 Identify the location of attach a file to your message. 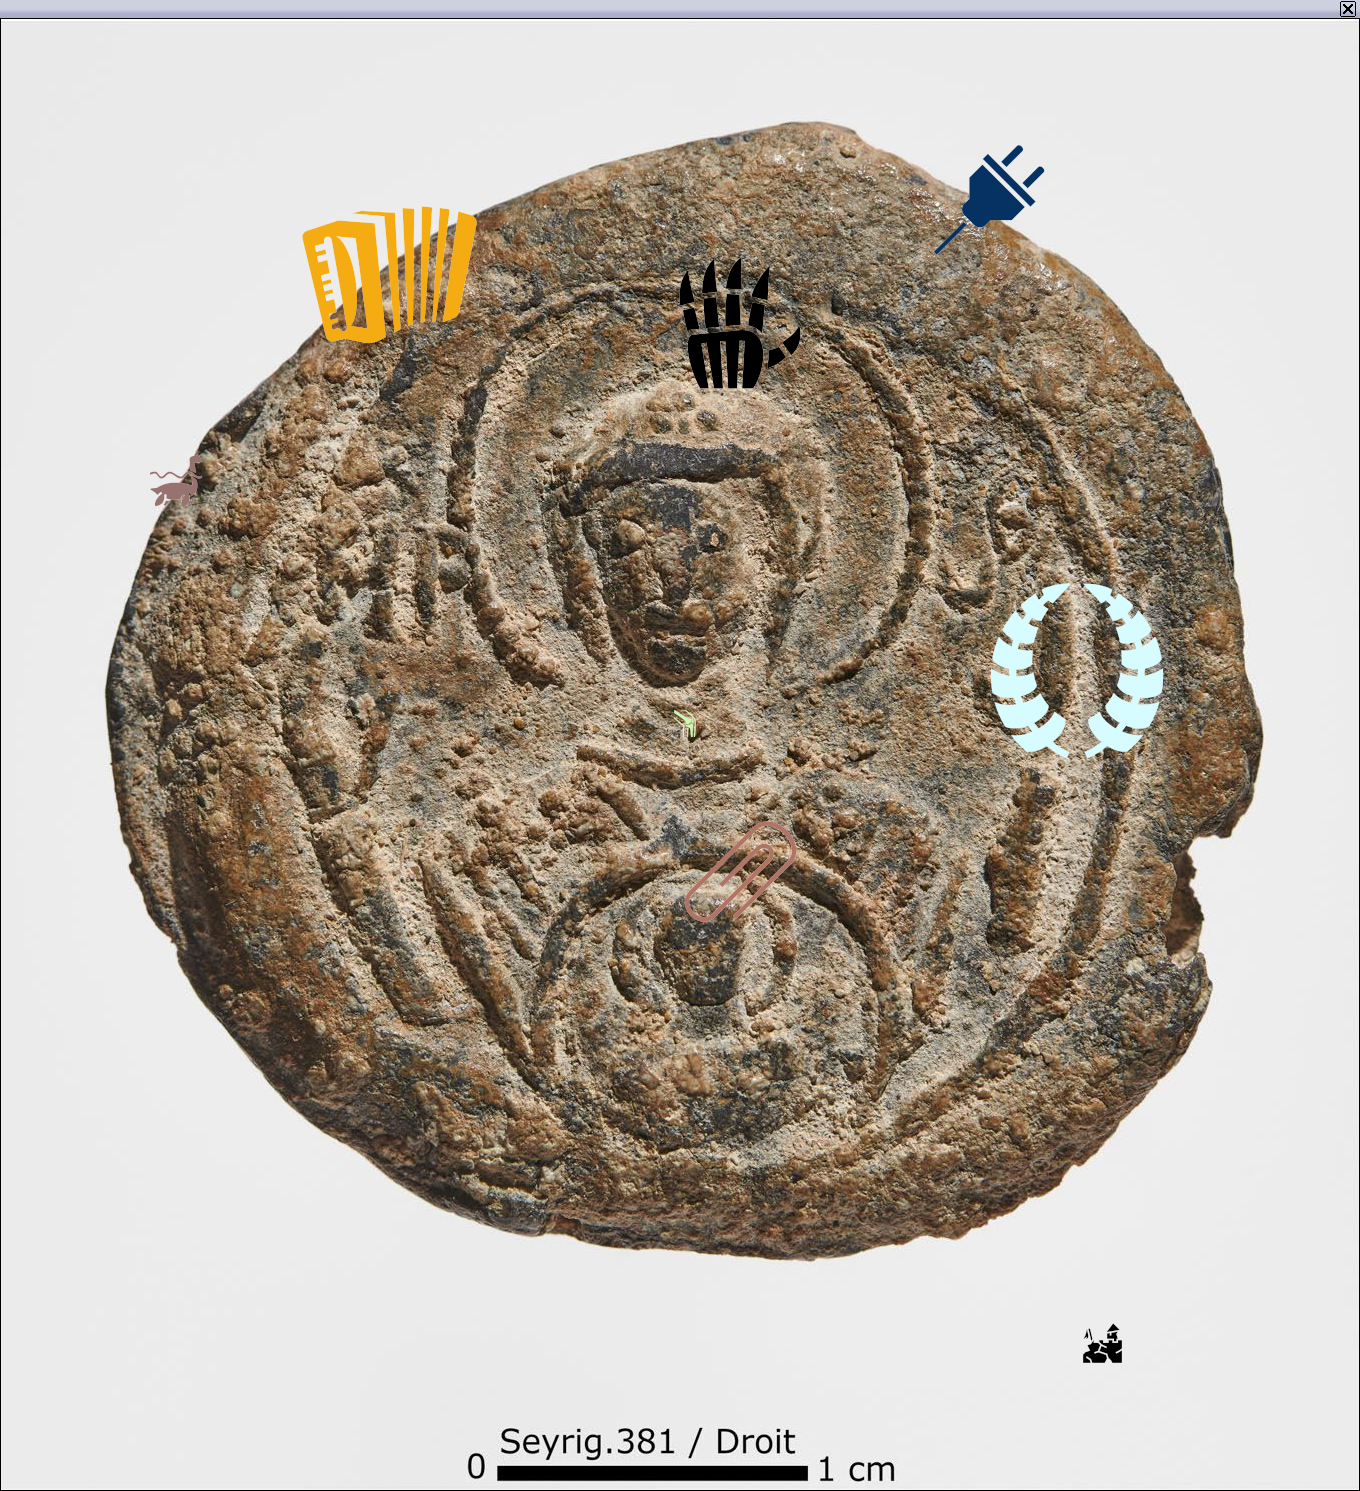
(740, 871).